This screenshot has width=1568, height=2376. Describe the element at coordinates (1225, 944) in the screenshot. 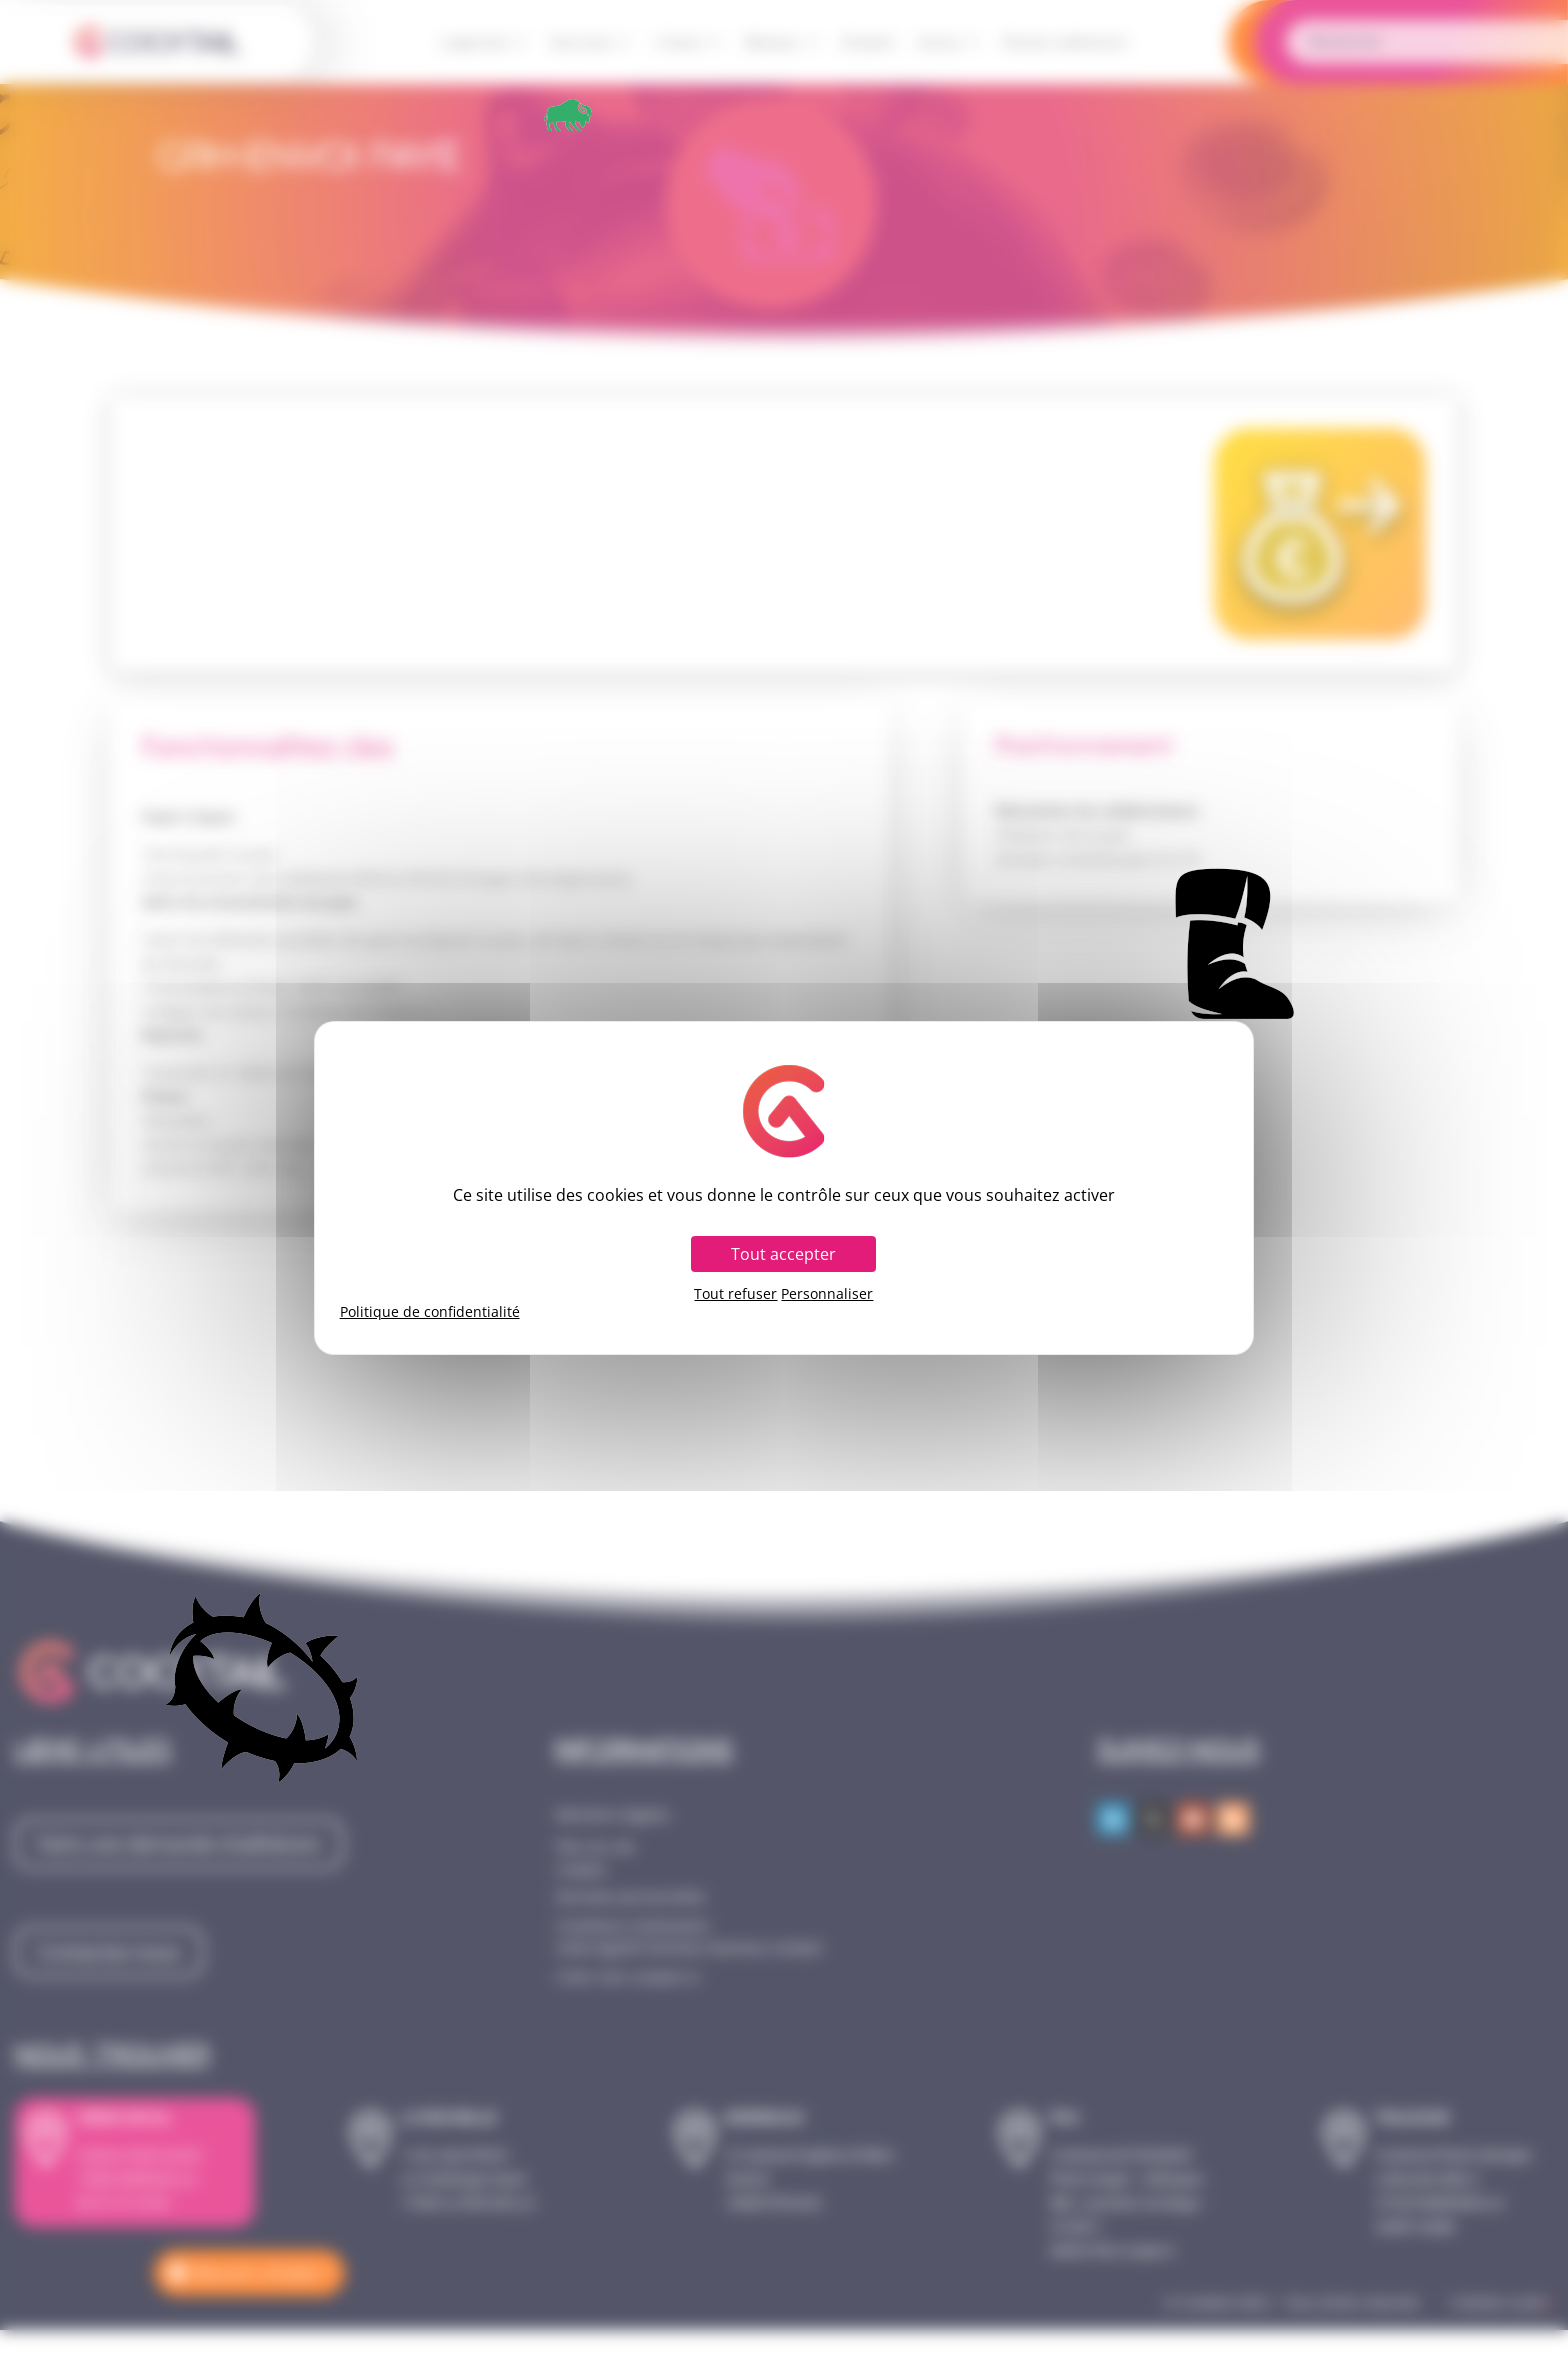

I see `equip footwear to your character` at that location.